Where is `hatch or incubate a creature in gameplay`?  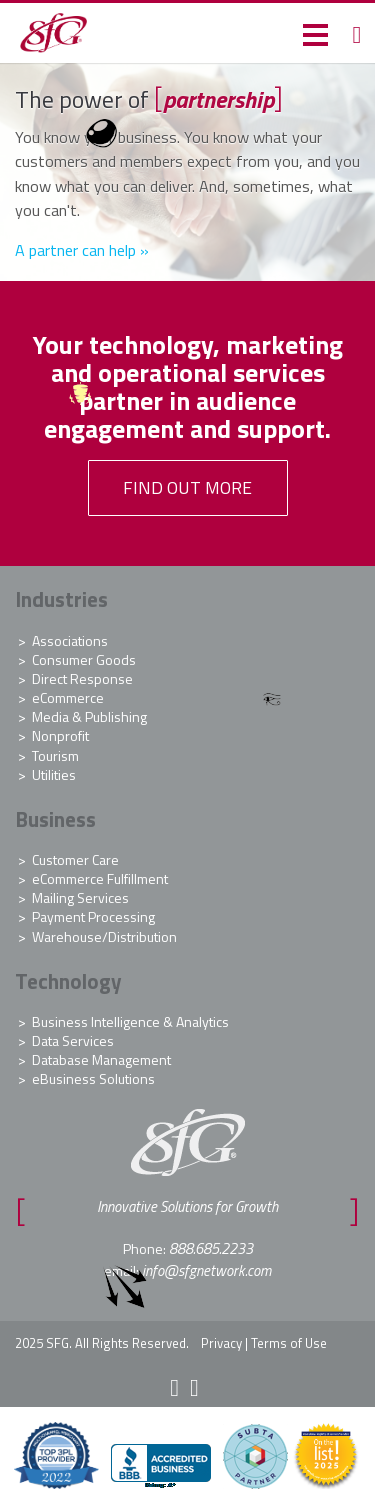
hatch or incubate a creature in gameplay is located at coordinates (101, 133).